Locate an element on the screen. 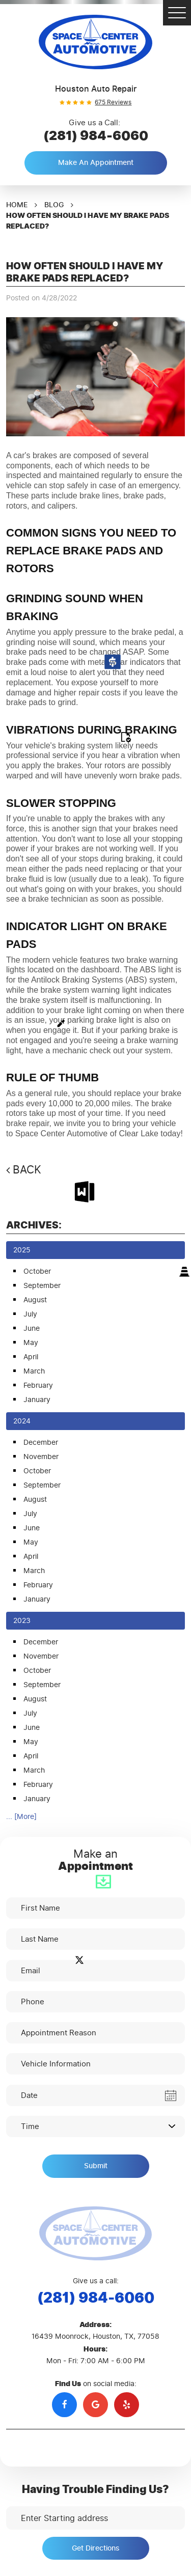  import files or data into the application is located at coordinates (103, 1882).